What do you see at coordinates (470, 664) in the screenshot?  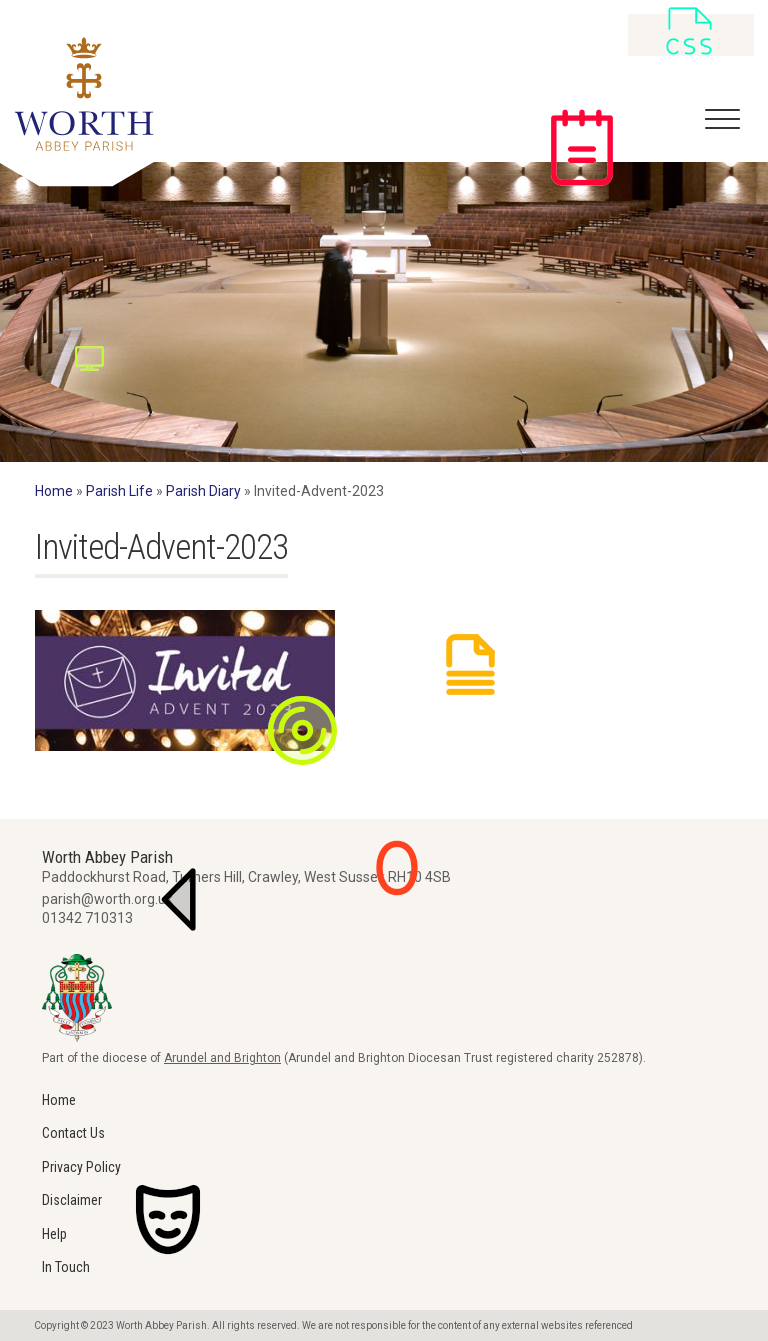 I see `view stacked documents or file collection` at bounding box center [470, 664].